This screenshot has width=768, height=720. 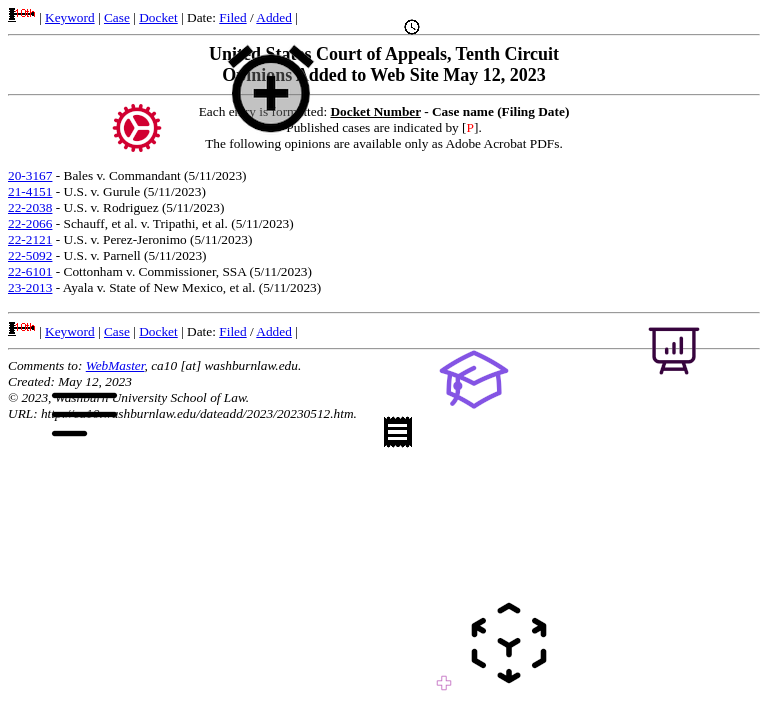 What do you see at coordinates (137, 128) in the screenshot?
I see `access settings or preferences` at bounding box center [137, 128].